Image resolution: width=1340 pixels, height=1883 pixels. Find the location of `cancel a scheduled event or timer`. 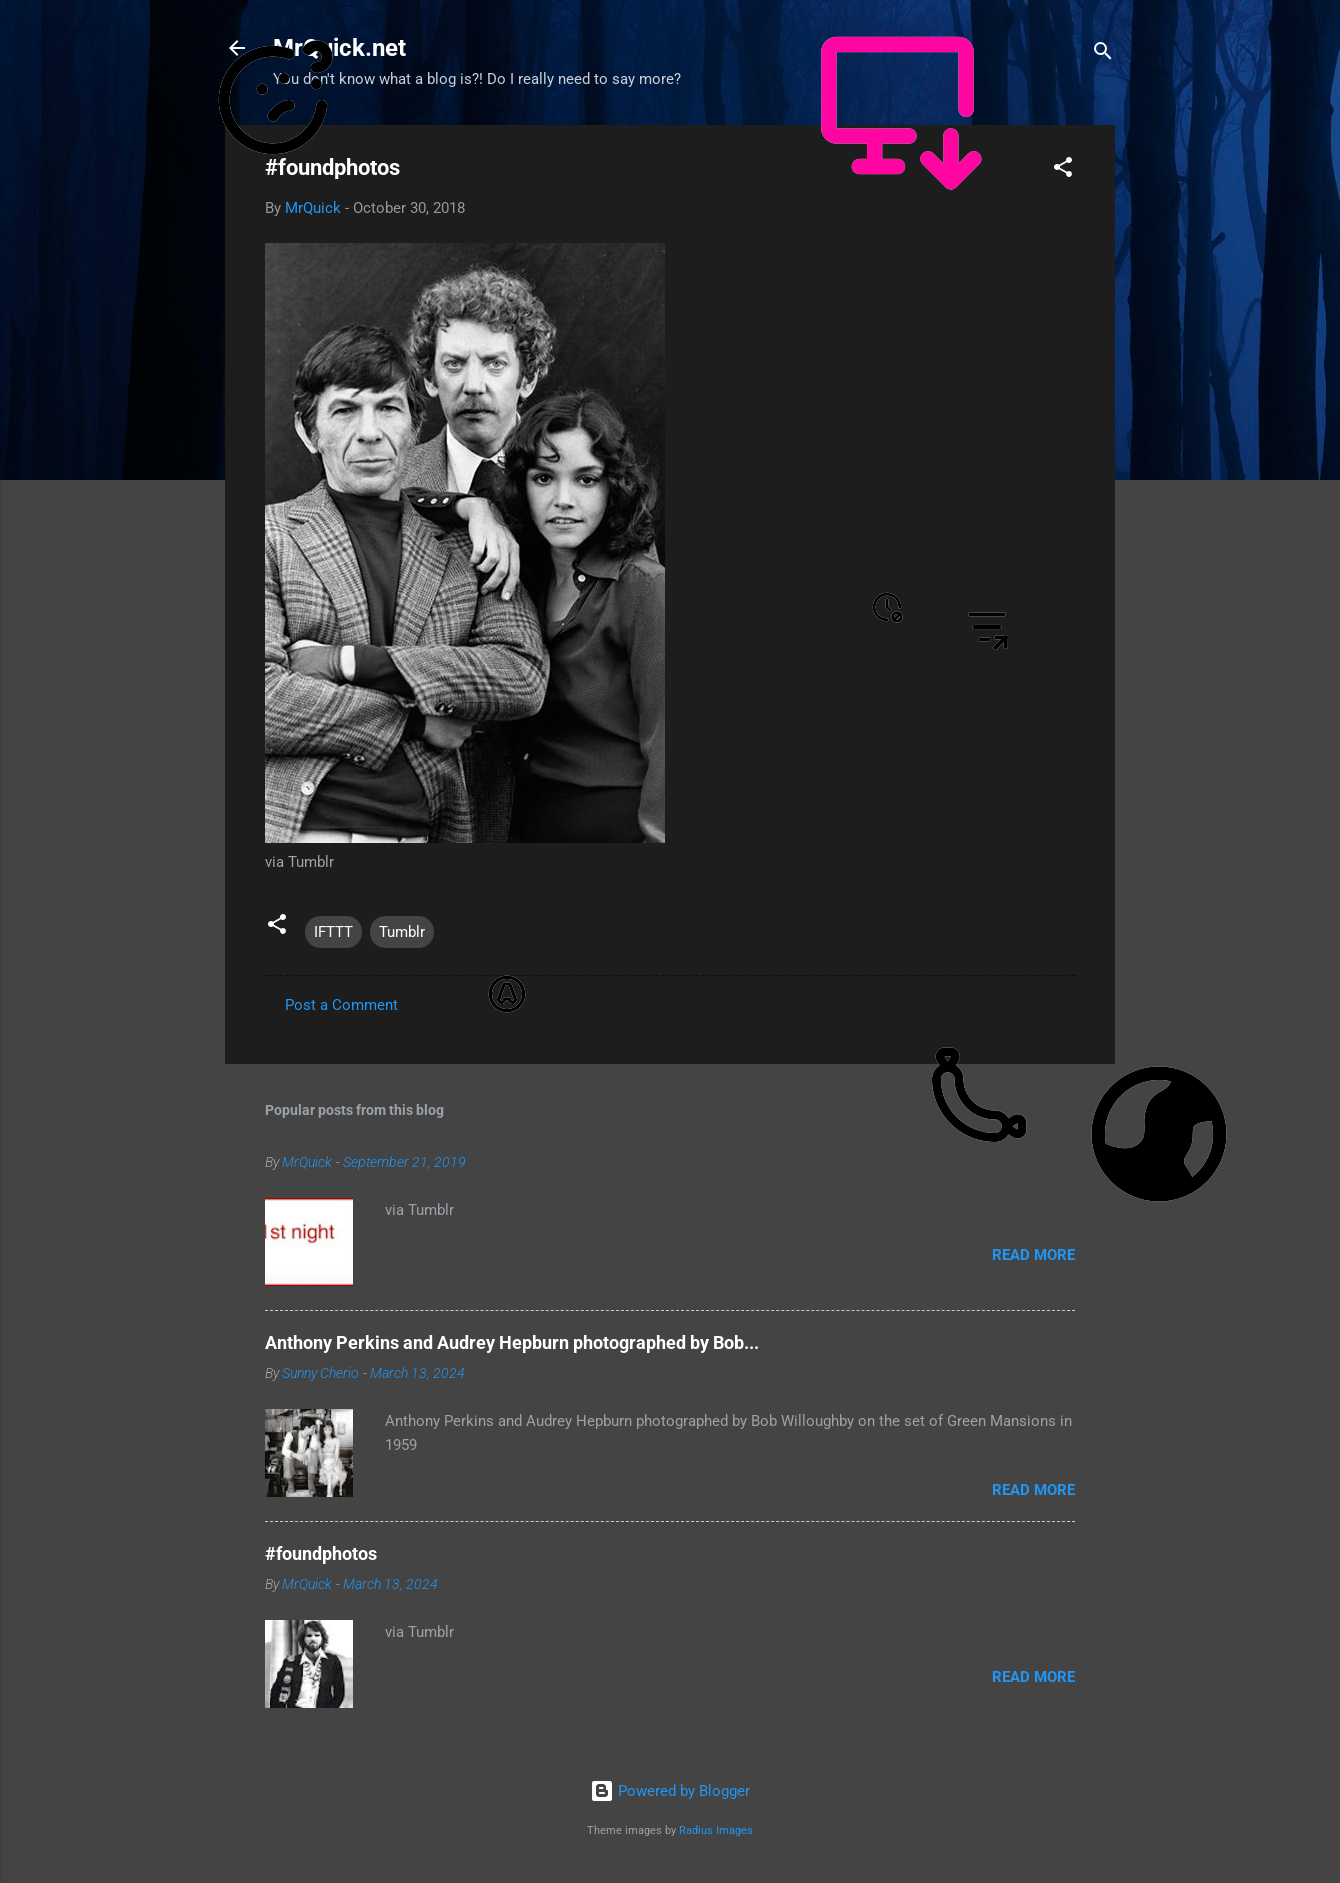

cancel a scheduled event or timer is located at coordinates (887, 607).